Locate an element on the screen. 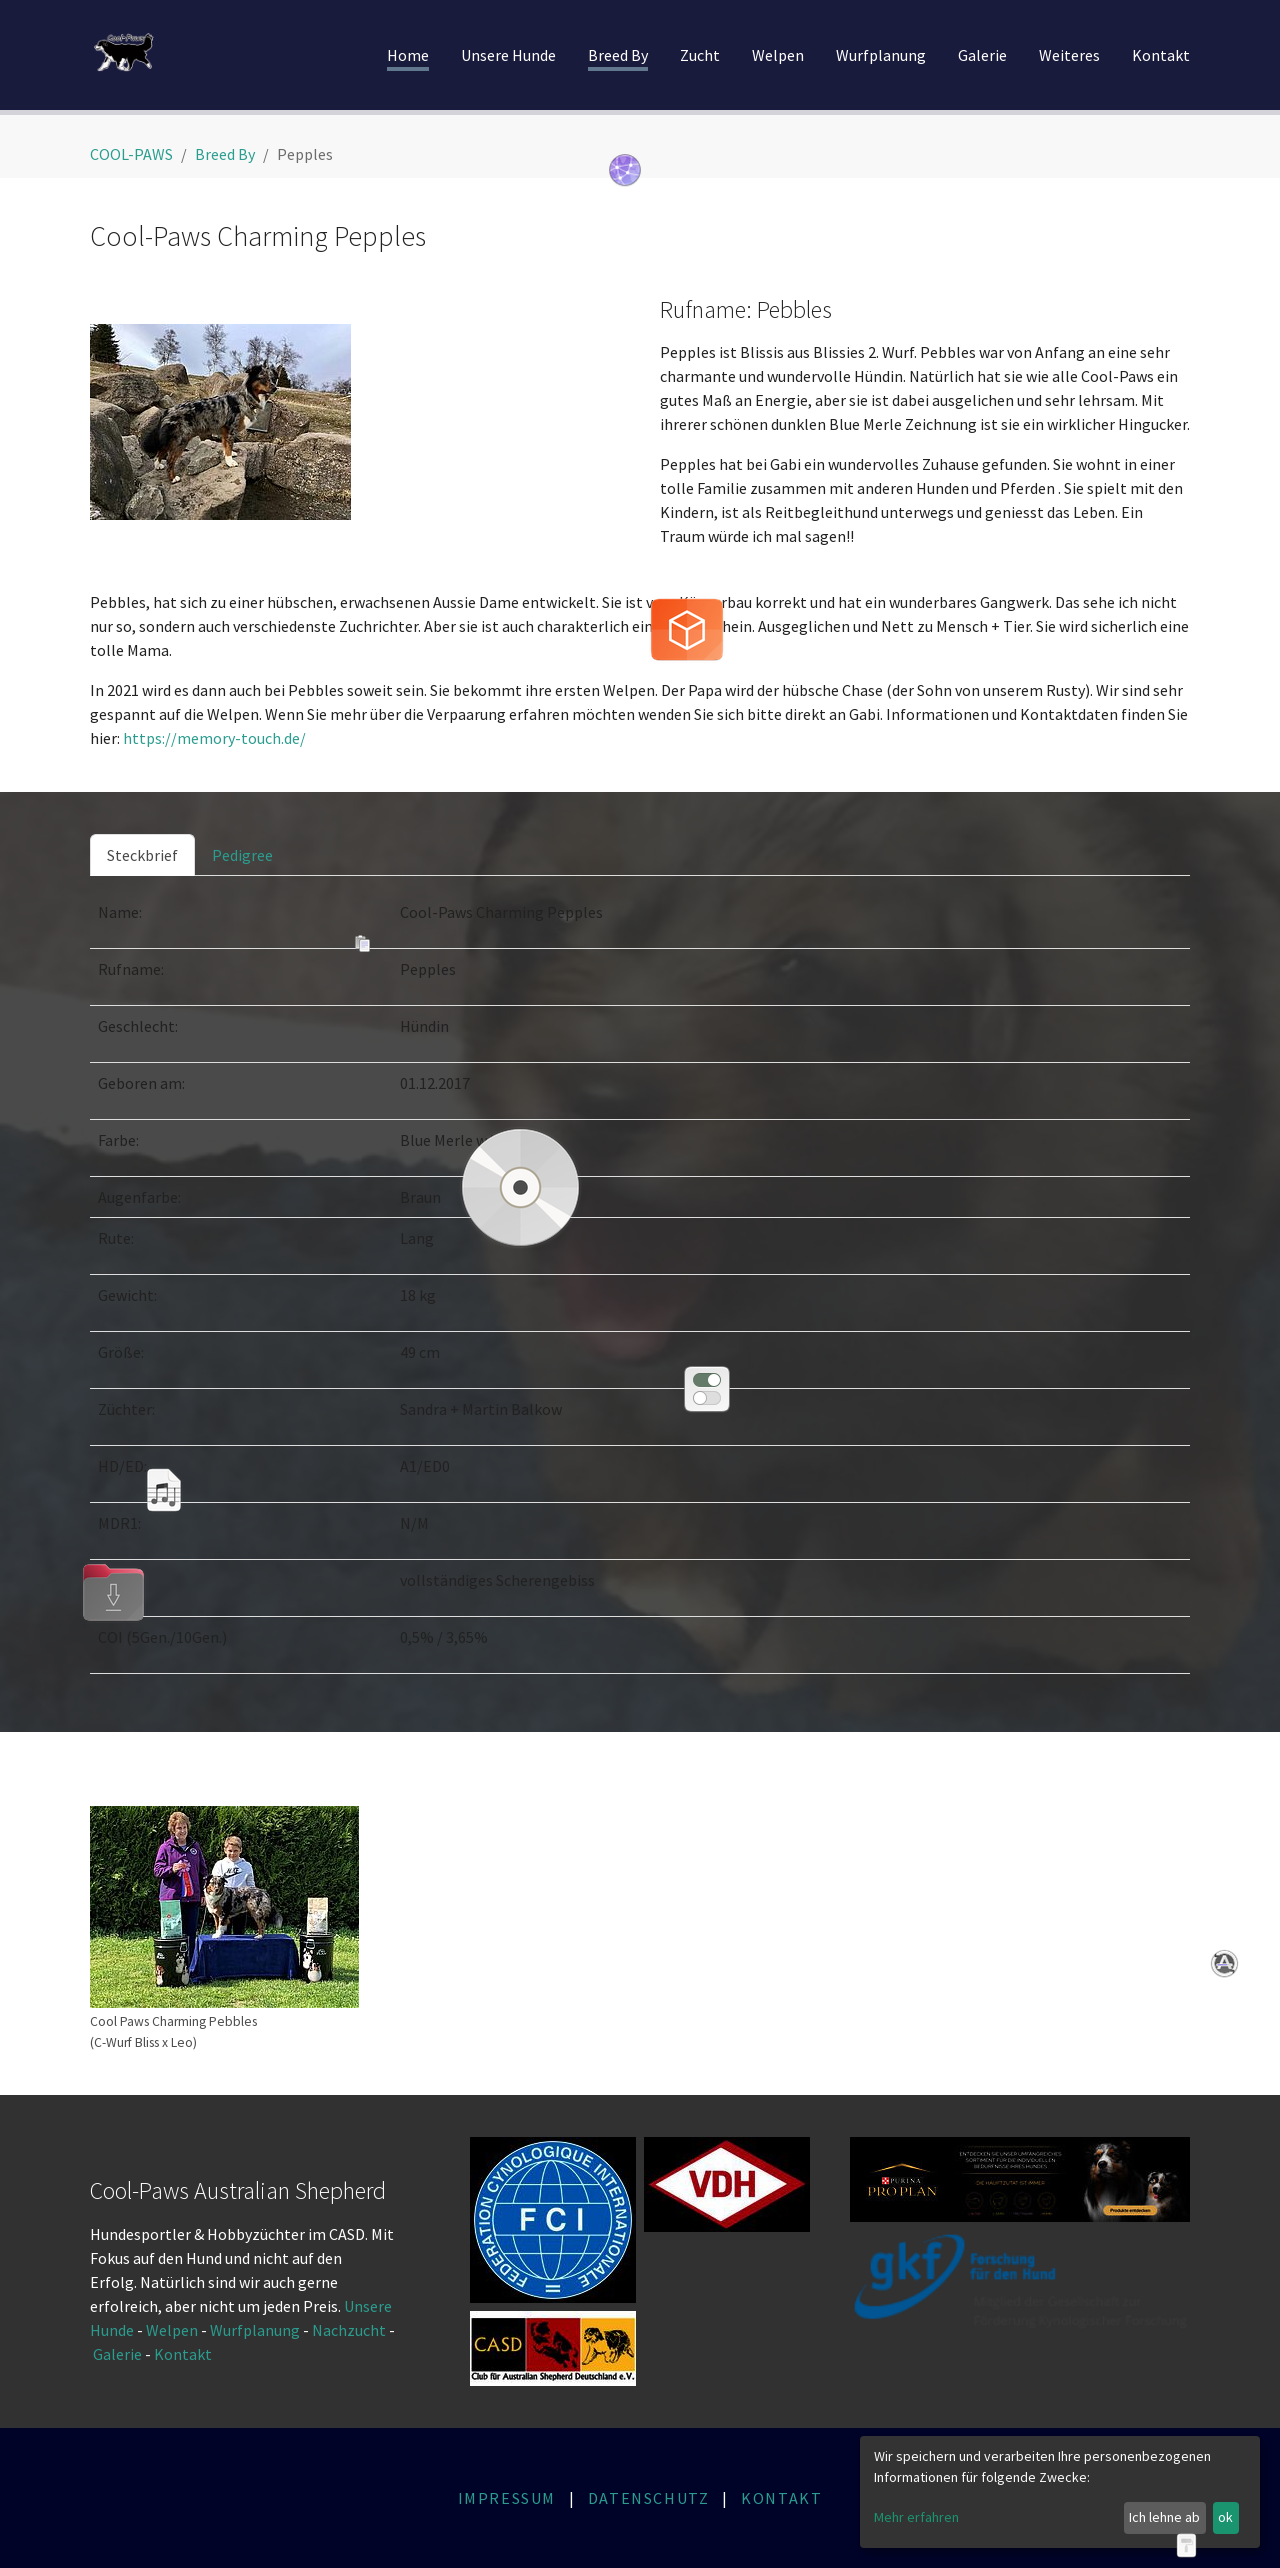 This screenshot has width=1280, height=2568. access DVD-R disc drive is located at coordinates (520, 1187).